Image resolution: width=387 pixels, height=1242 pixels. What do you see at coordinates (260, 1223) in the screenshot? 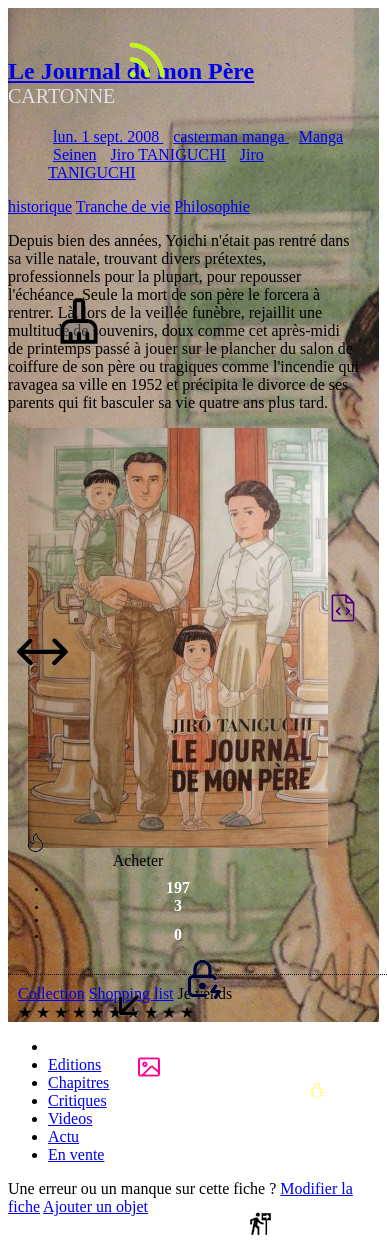
I see `follow directional signs or navigation guidance` at bounding box center [260, 1223].